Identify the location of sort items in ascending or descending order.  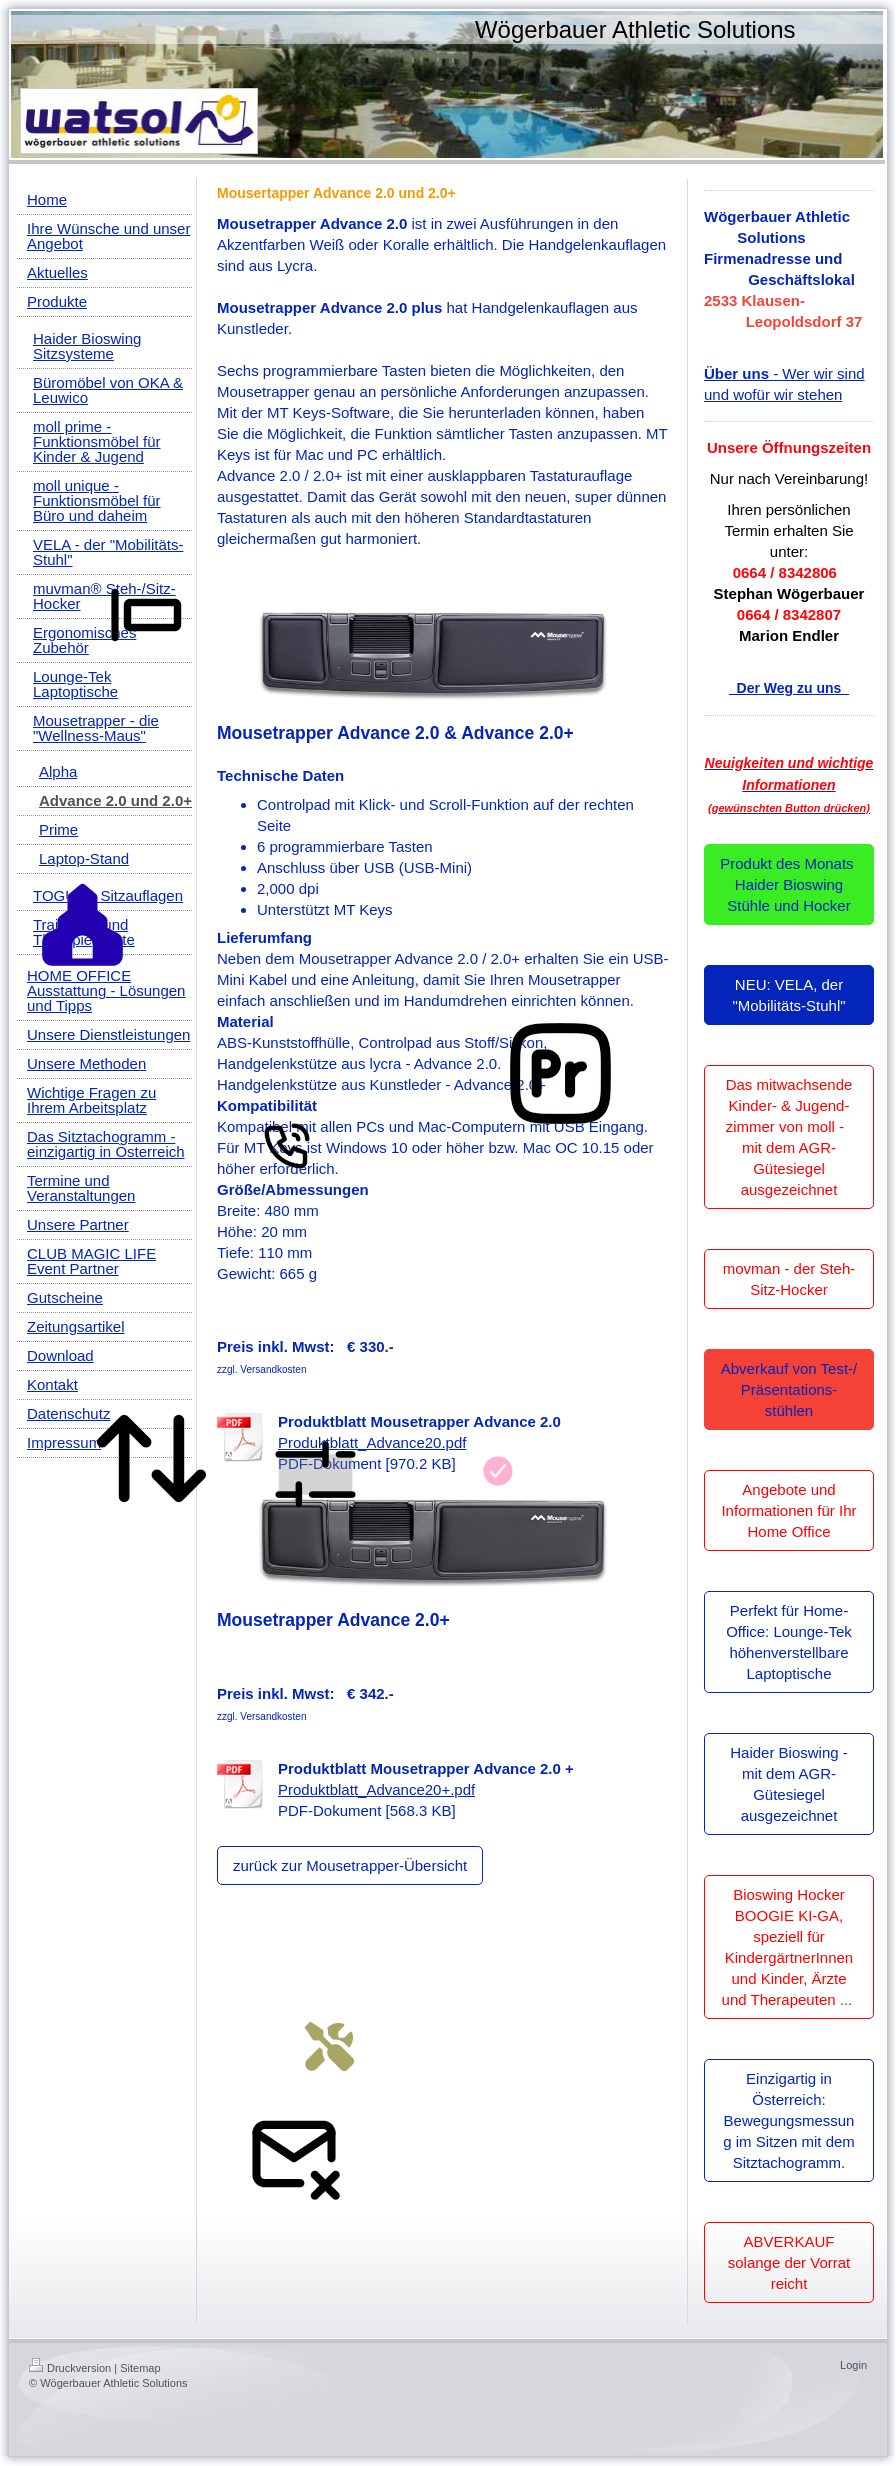
(151, 1458).